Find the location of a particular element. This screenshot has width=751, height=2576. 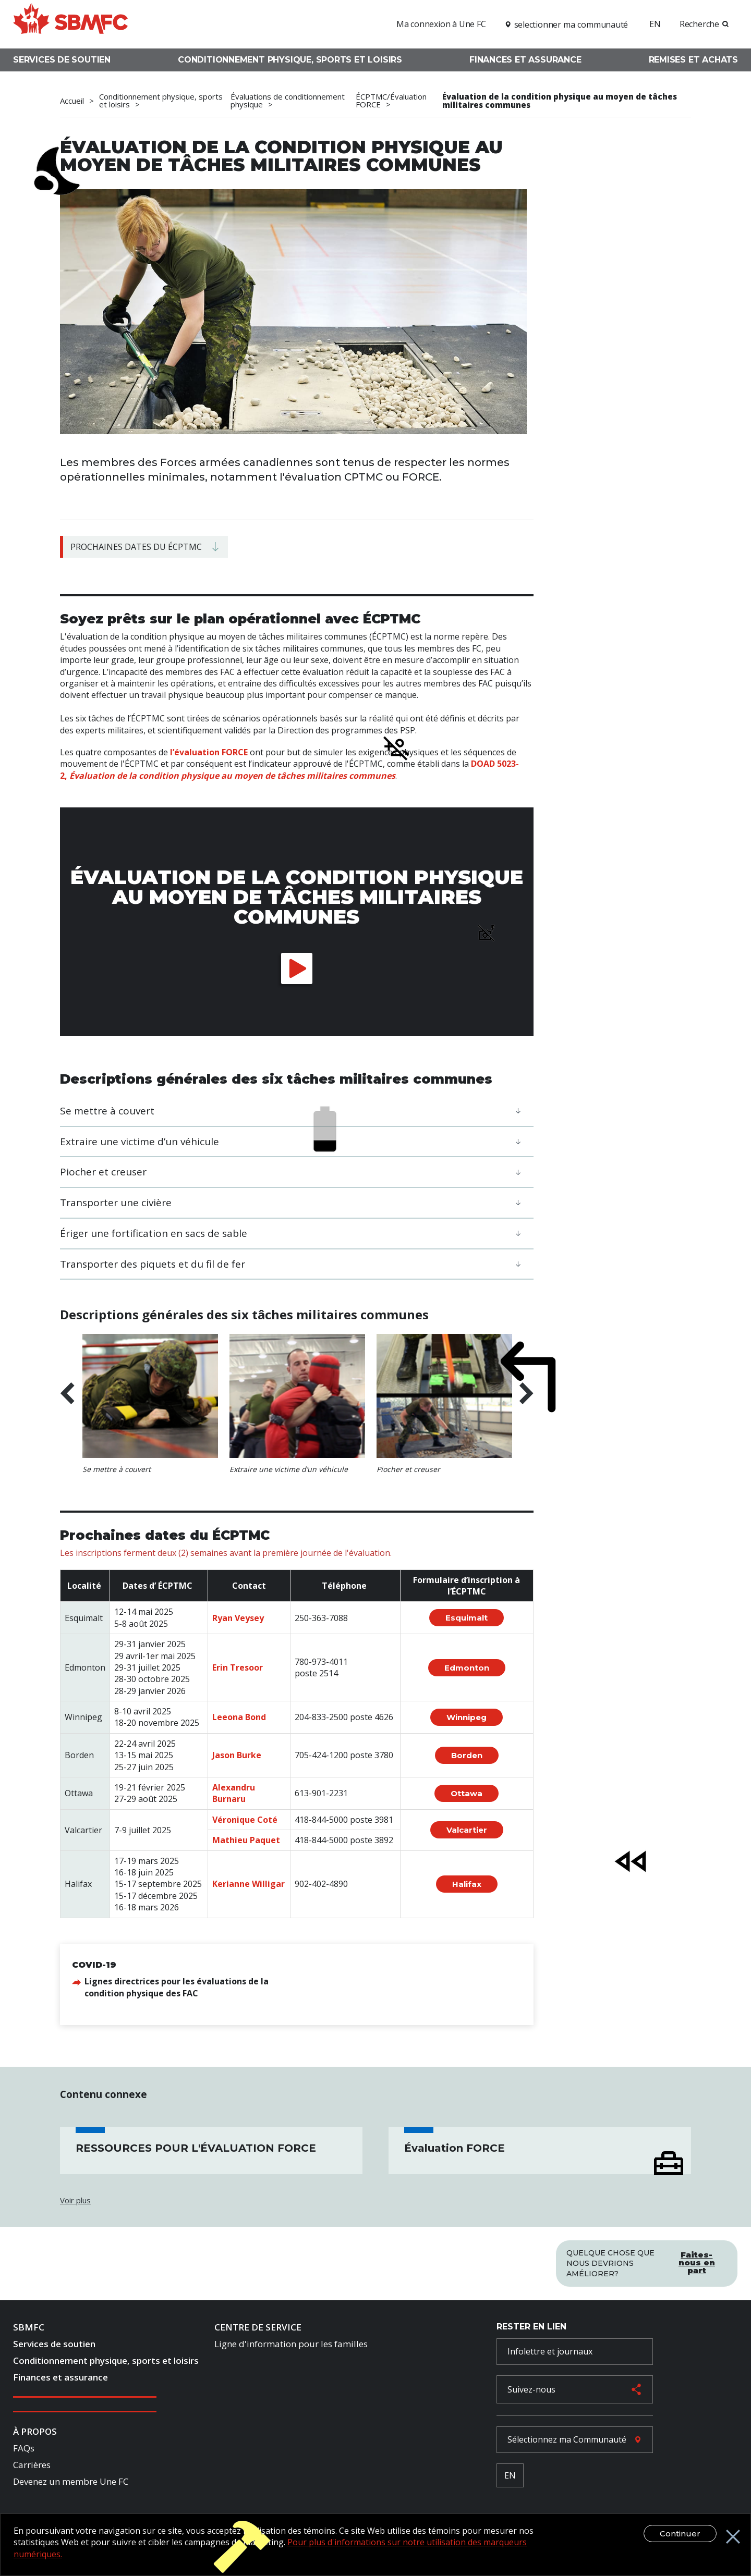

toggle dark mode or night theme is located at coordinates (60, 170).